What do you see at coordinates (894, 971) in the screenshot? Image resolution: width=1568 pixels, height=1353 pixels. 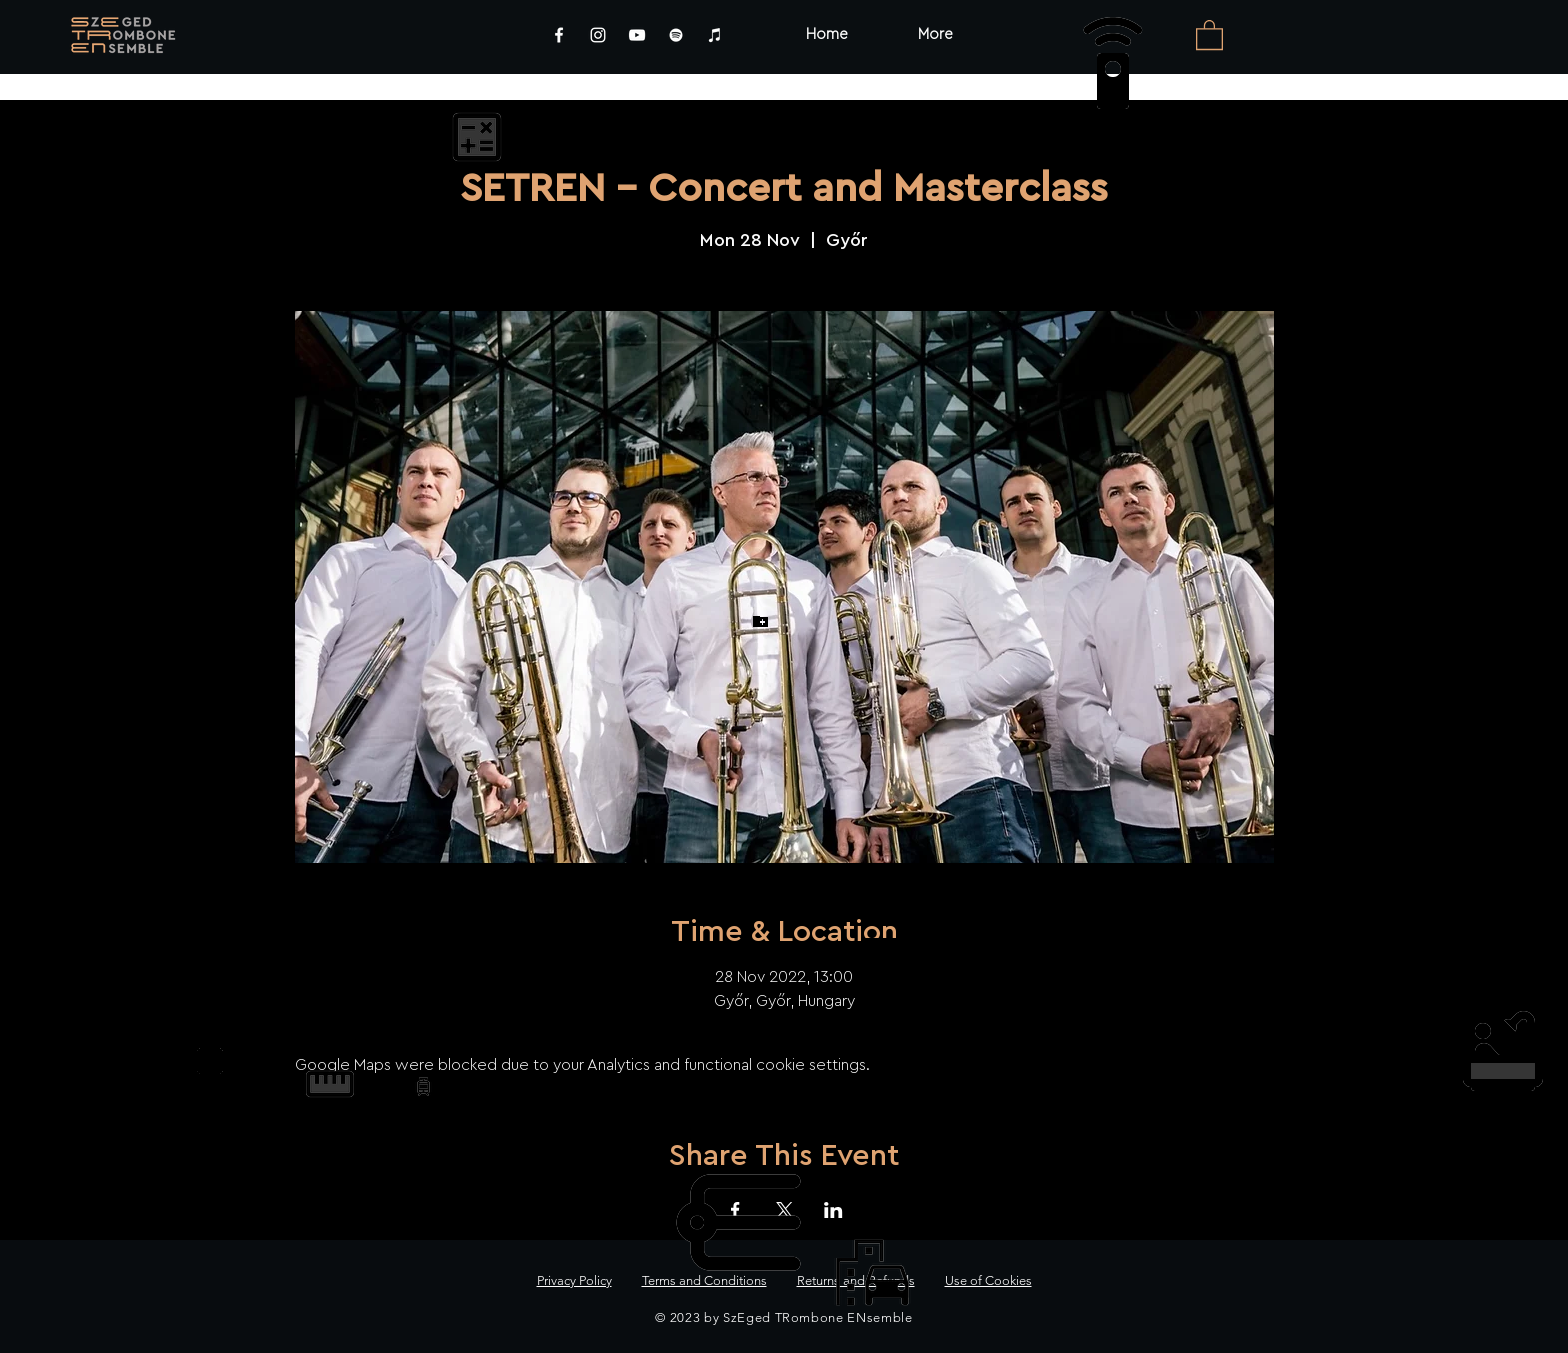 I see `apply strikethrough formatting to selected text` at bounding box center [894, 971].